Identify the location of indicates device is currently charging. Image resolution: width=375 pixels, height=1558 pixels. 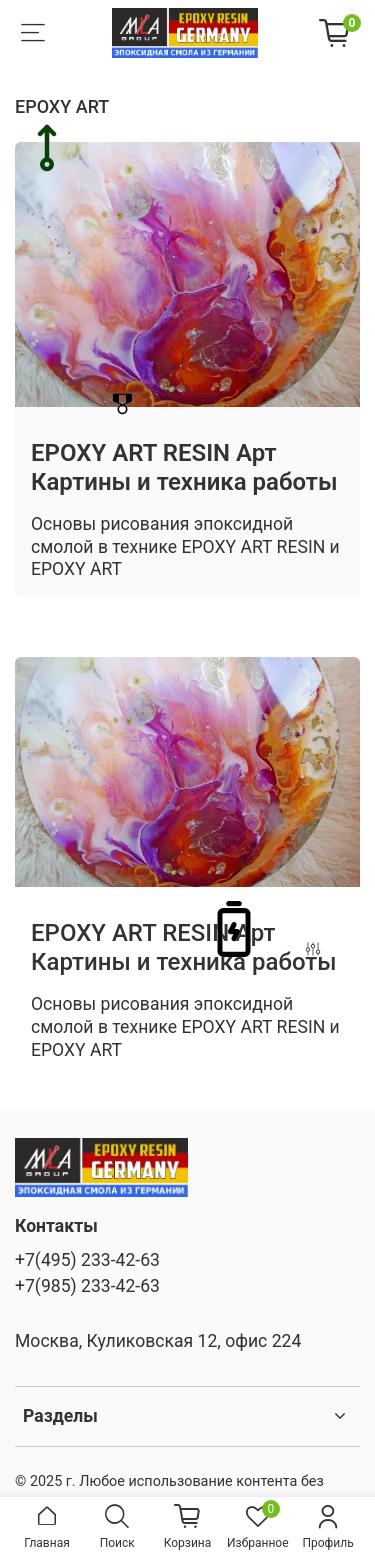
(234, 929).